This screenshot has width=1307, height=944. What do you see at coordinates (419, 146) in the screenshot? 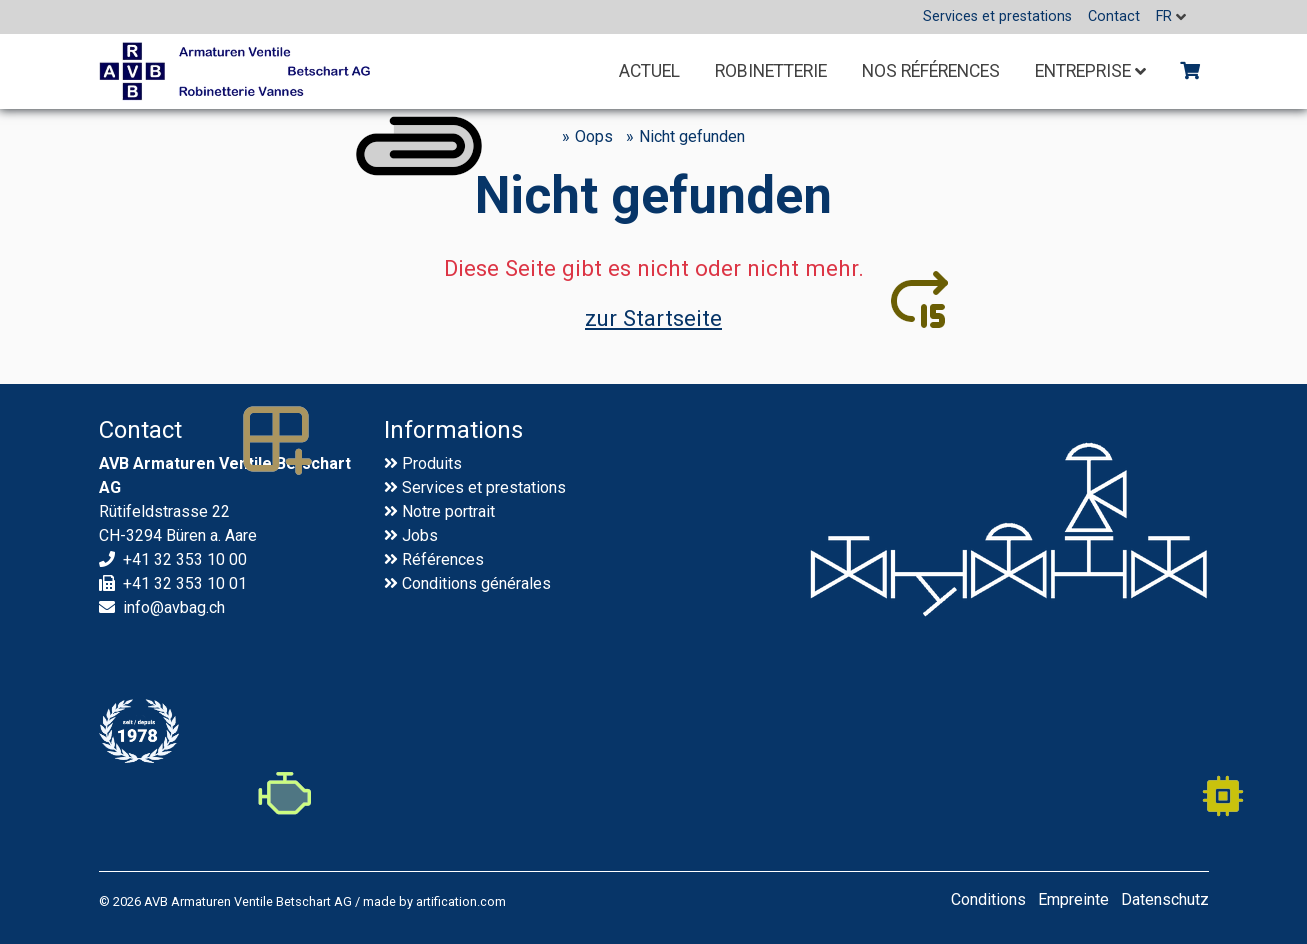
I see `attach a file to your message` at bounding box center [419, 146].